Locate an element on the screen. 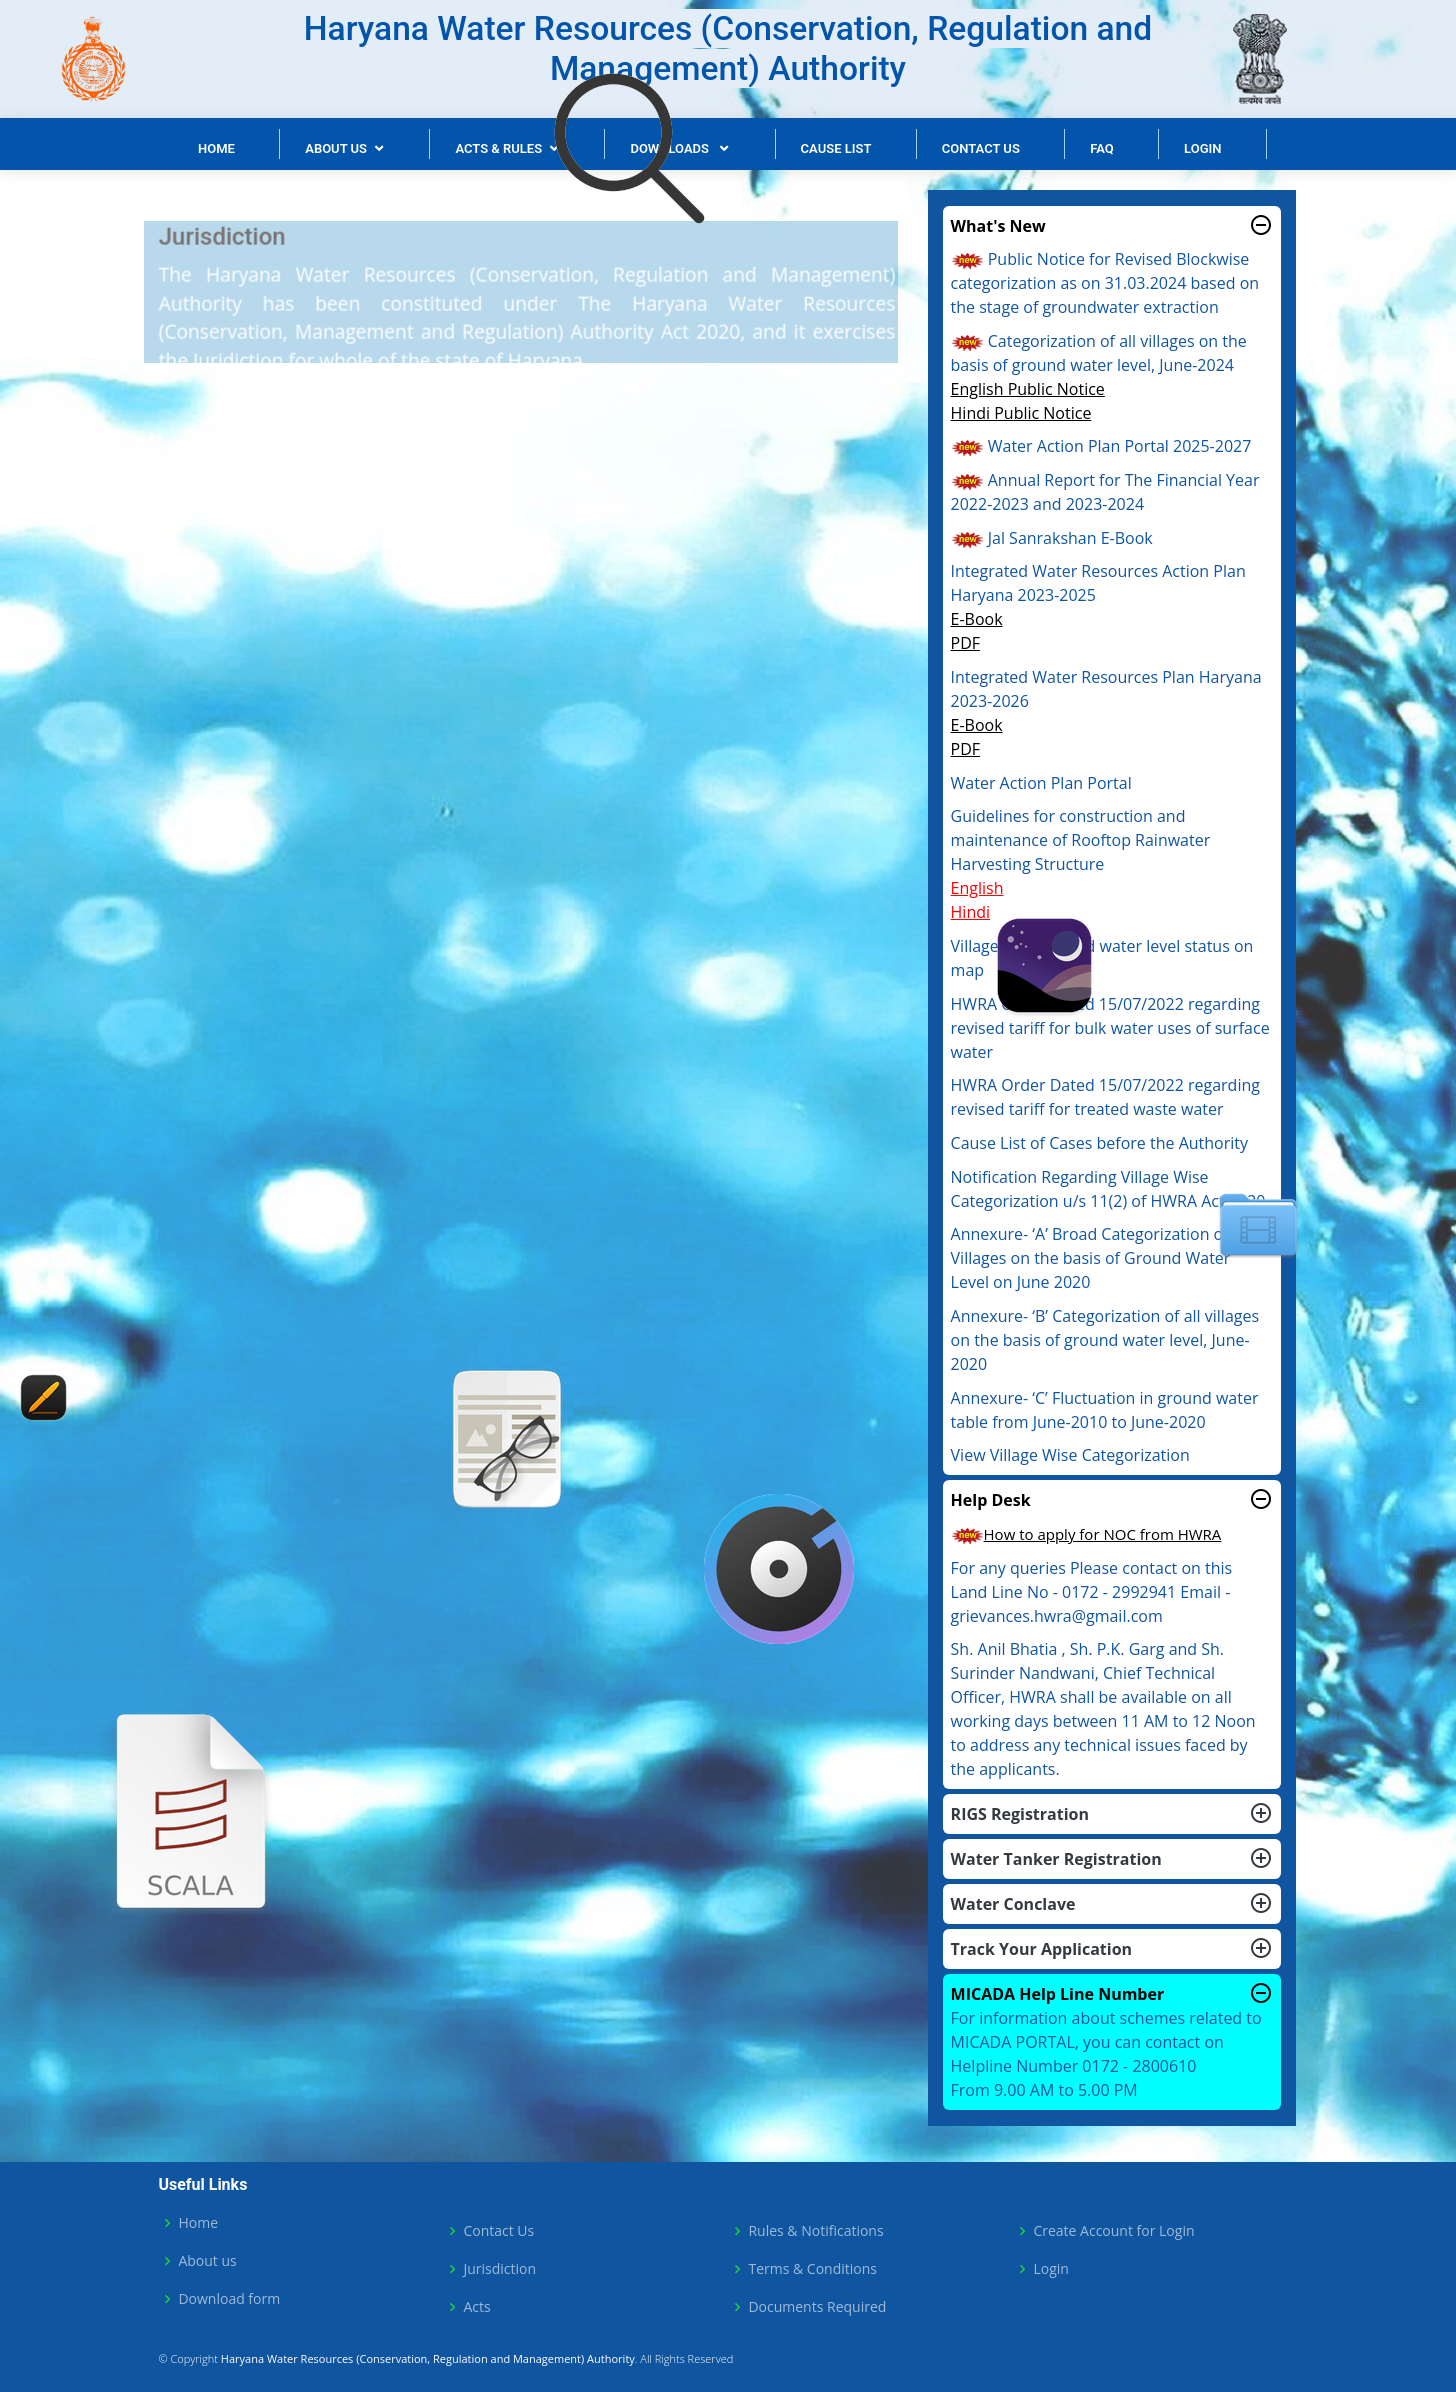 The height and width of the screenshot is (2392, 1456). open the documents app is located at coordinates (507, 1439).